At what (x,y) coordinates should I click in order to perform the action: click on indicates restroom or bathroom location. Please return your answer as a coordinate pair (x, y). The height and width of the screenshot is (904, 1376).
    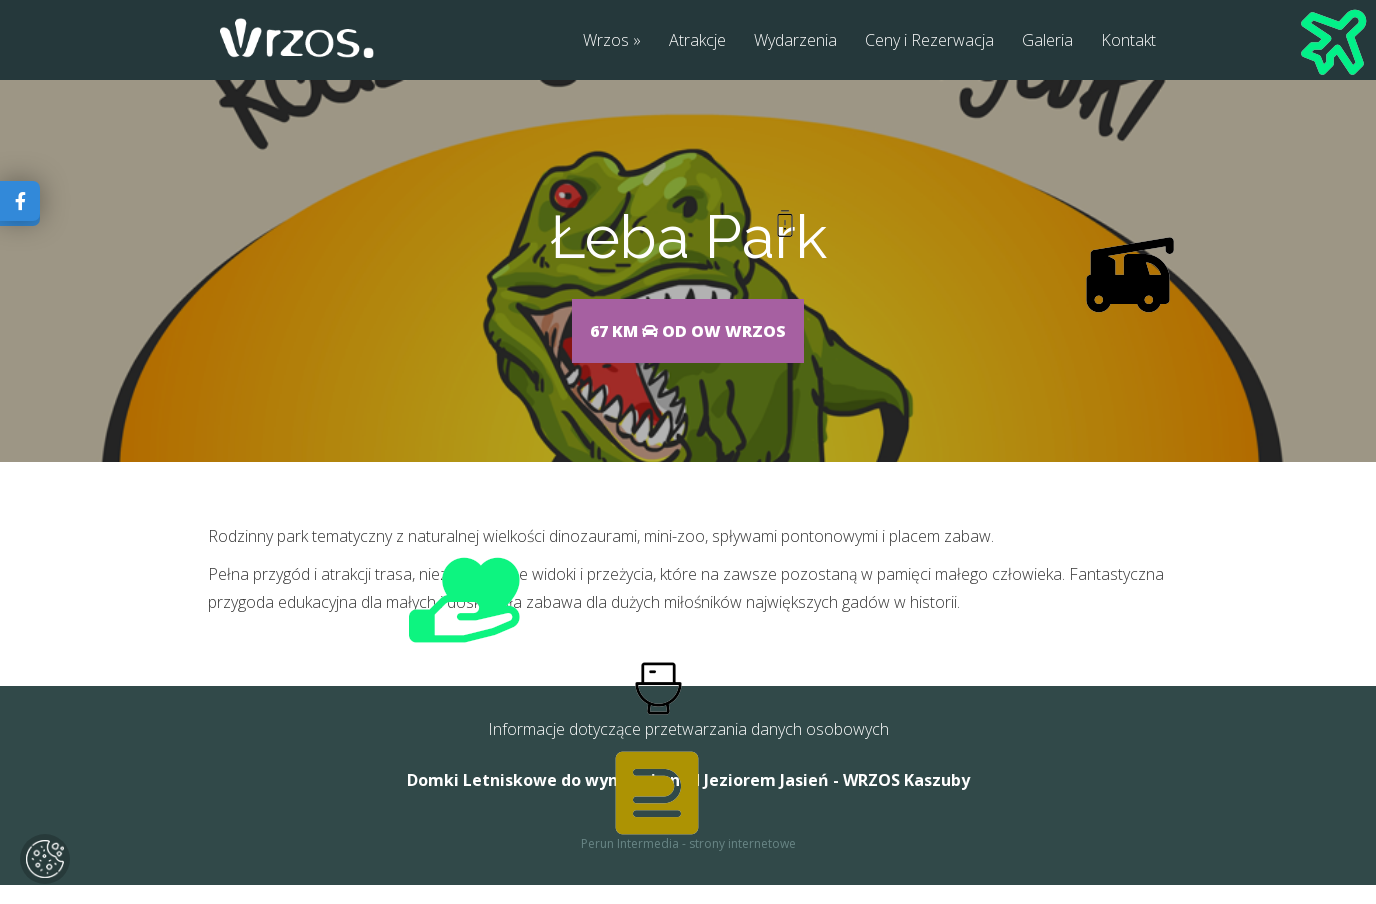
    Looking at the image, I should click on (658, 687).